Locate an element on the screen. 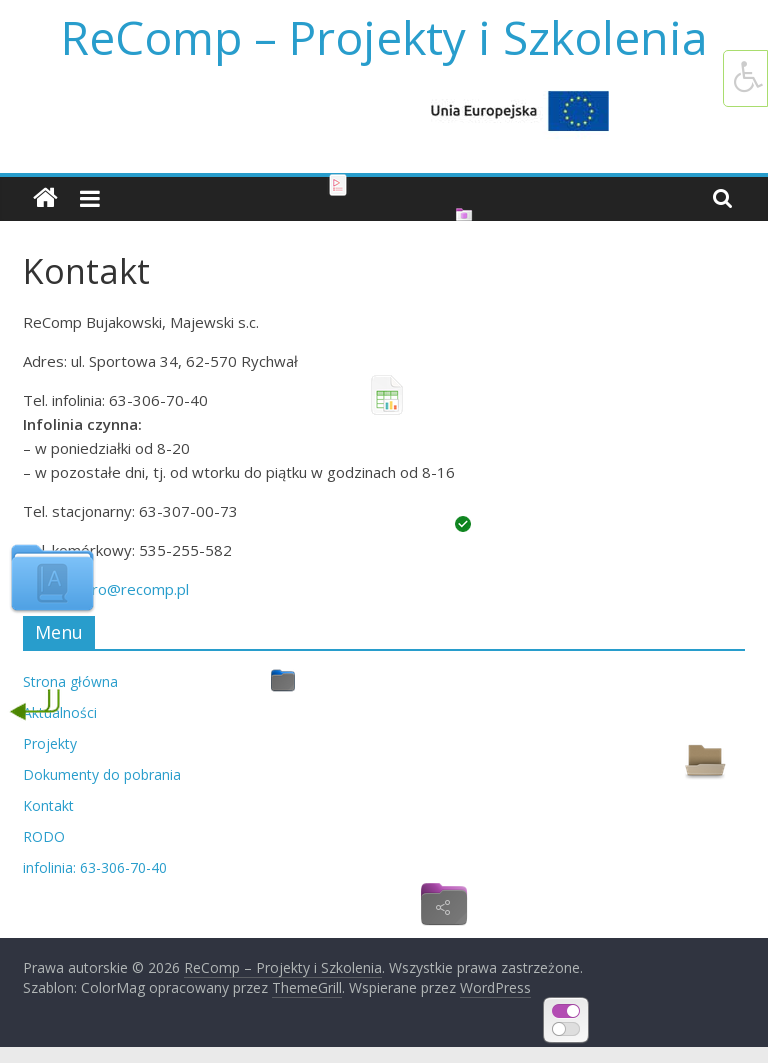 Image resolution: width=768 pixels, height=1063 pixels. apply email filters to your mailbox is located at coordinates (463, 524).